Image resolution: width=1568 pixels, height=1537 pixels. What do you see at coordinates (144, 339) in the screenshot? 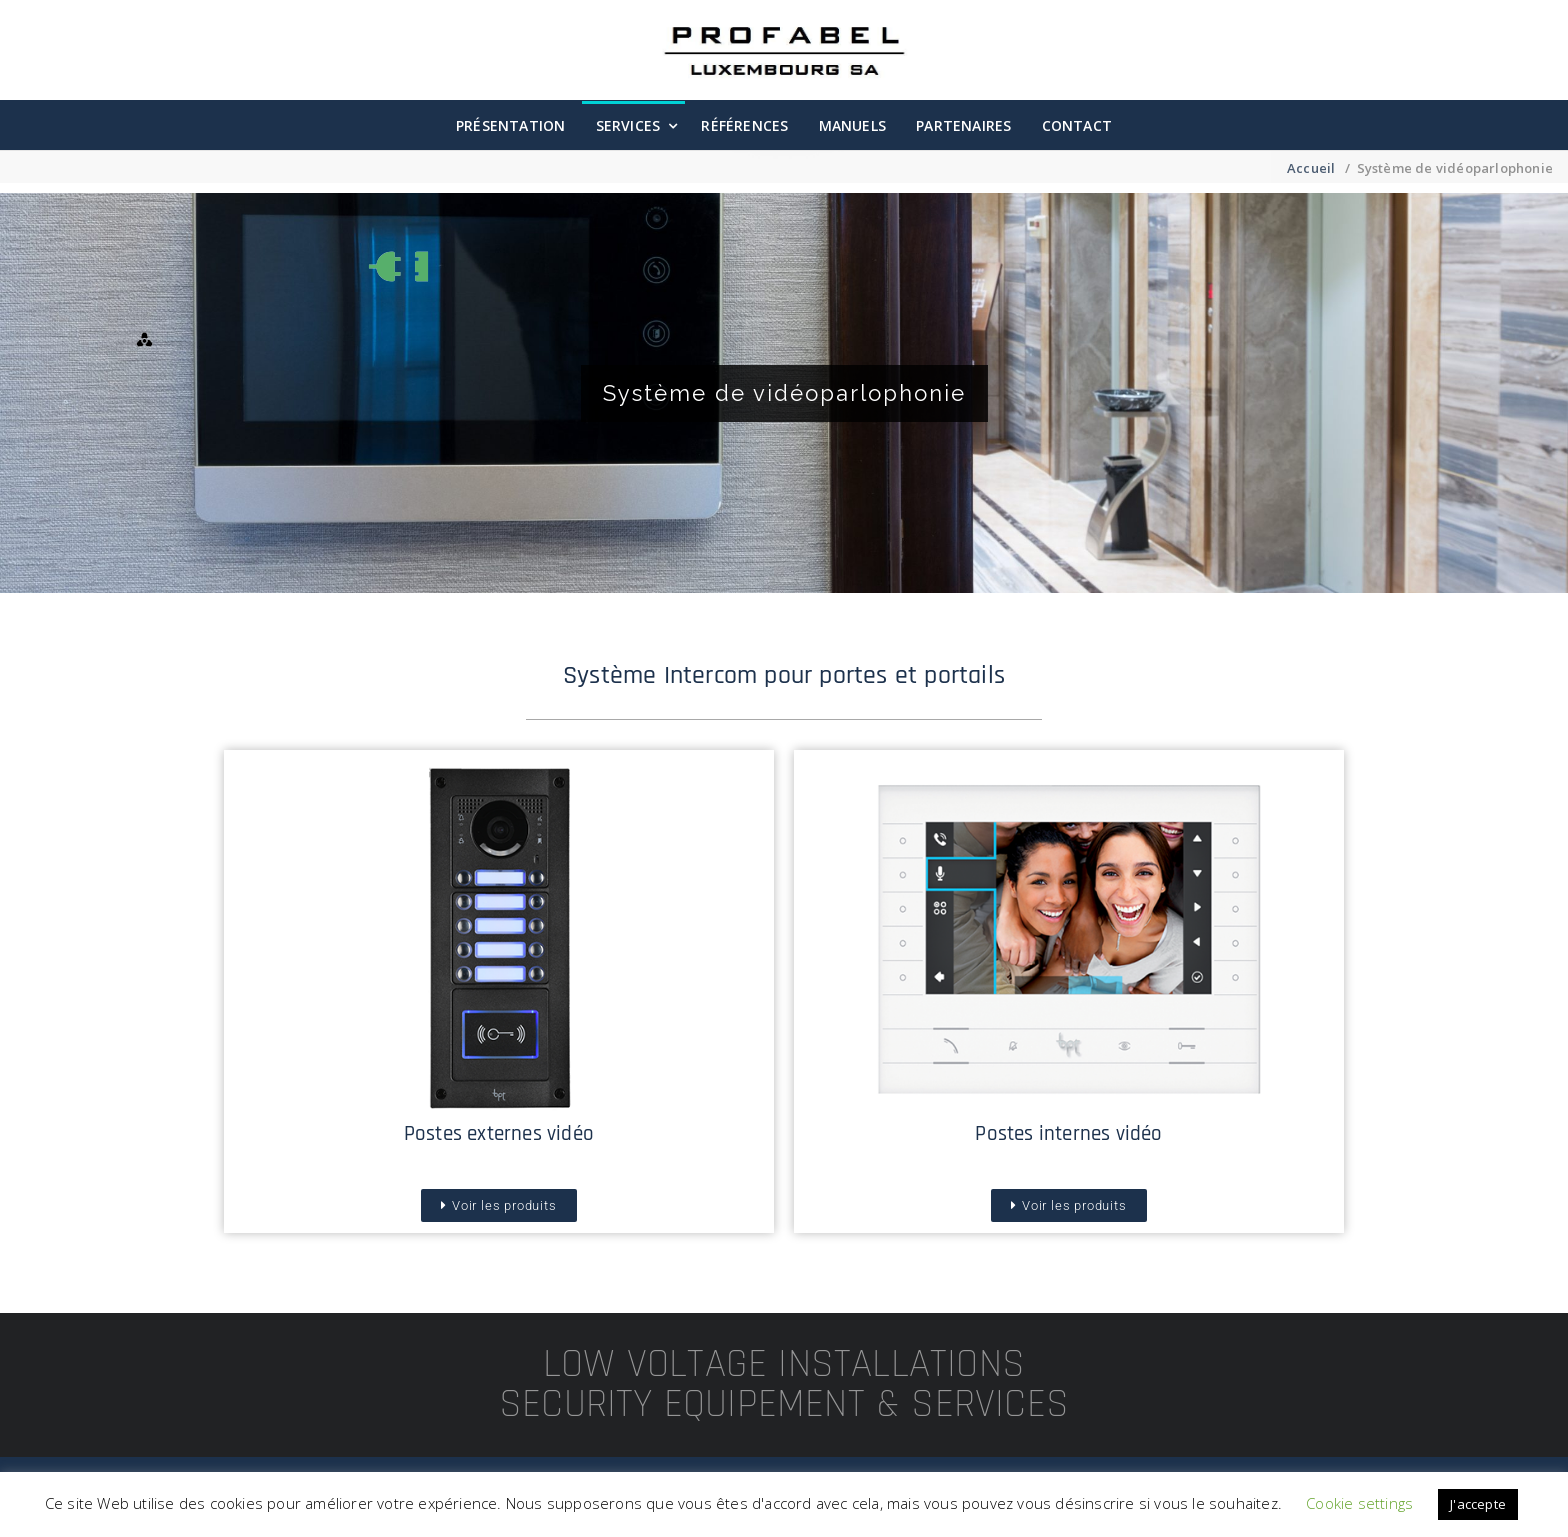
I see `indicates nuclear or reactor system status` at bounding box center [144, 339].